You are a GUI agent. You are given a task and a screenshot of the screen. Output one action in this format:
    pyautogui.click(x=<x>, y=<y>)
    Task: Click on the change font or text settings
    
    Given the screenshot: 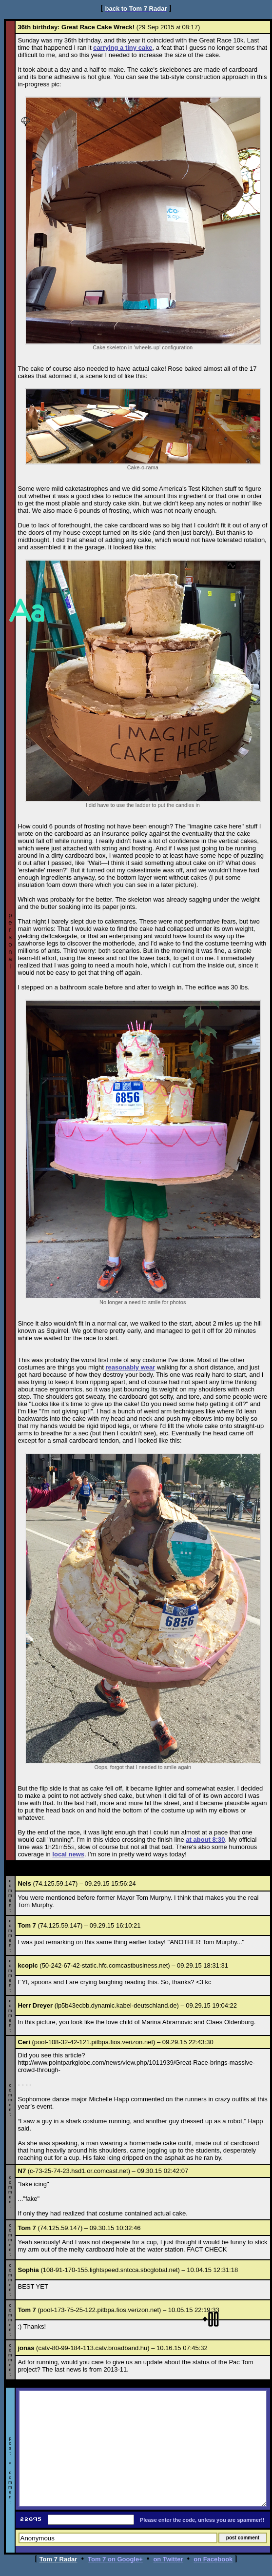 What is the action you would take?
    pyautogui.click(x=27, y=611)
    